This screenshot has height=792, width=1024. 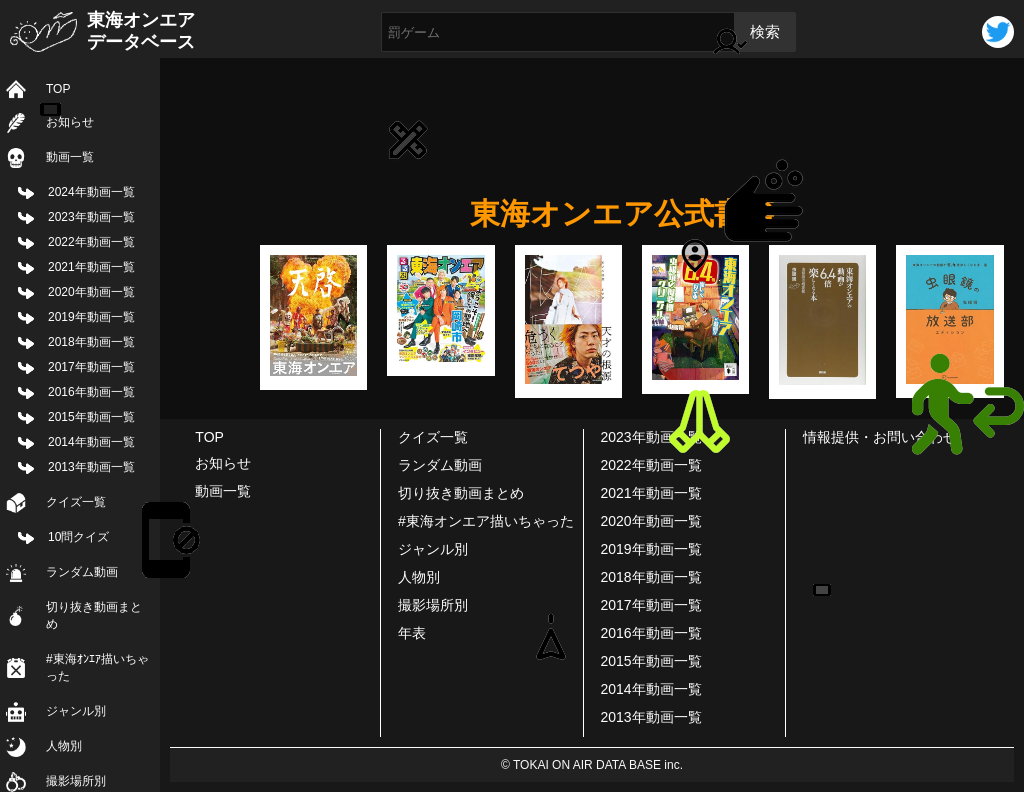 What do you see at coordinates (765, 200) in the screenshot?
I see `hand washing or hygiene reminder` at bounding box center [765, 200].